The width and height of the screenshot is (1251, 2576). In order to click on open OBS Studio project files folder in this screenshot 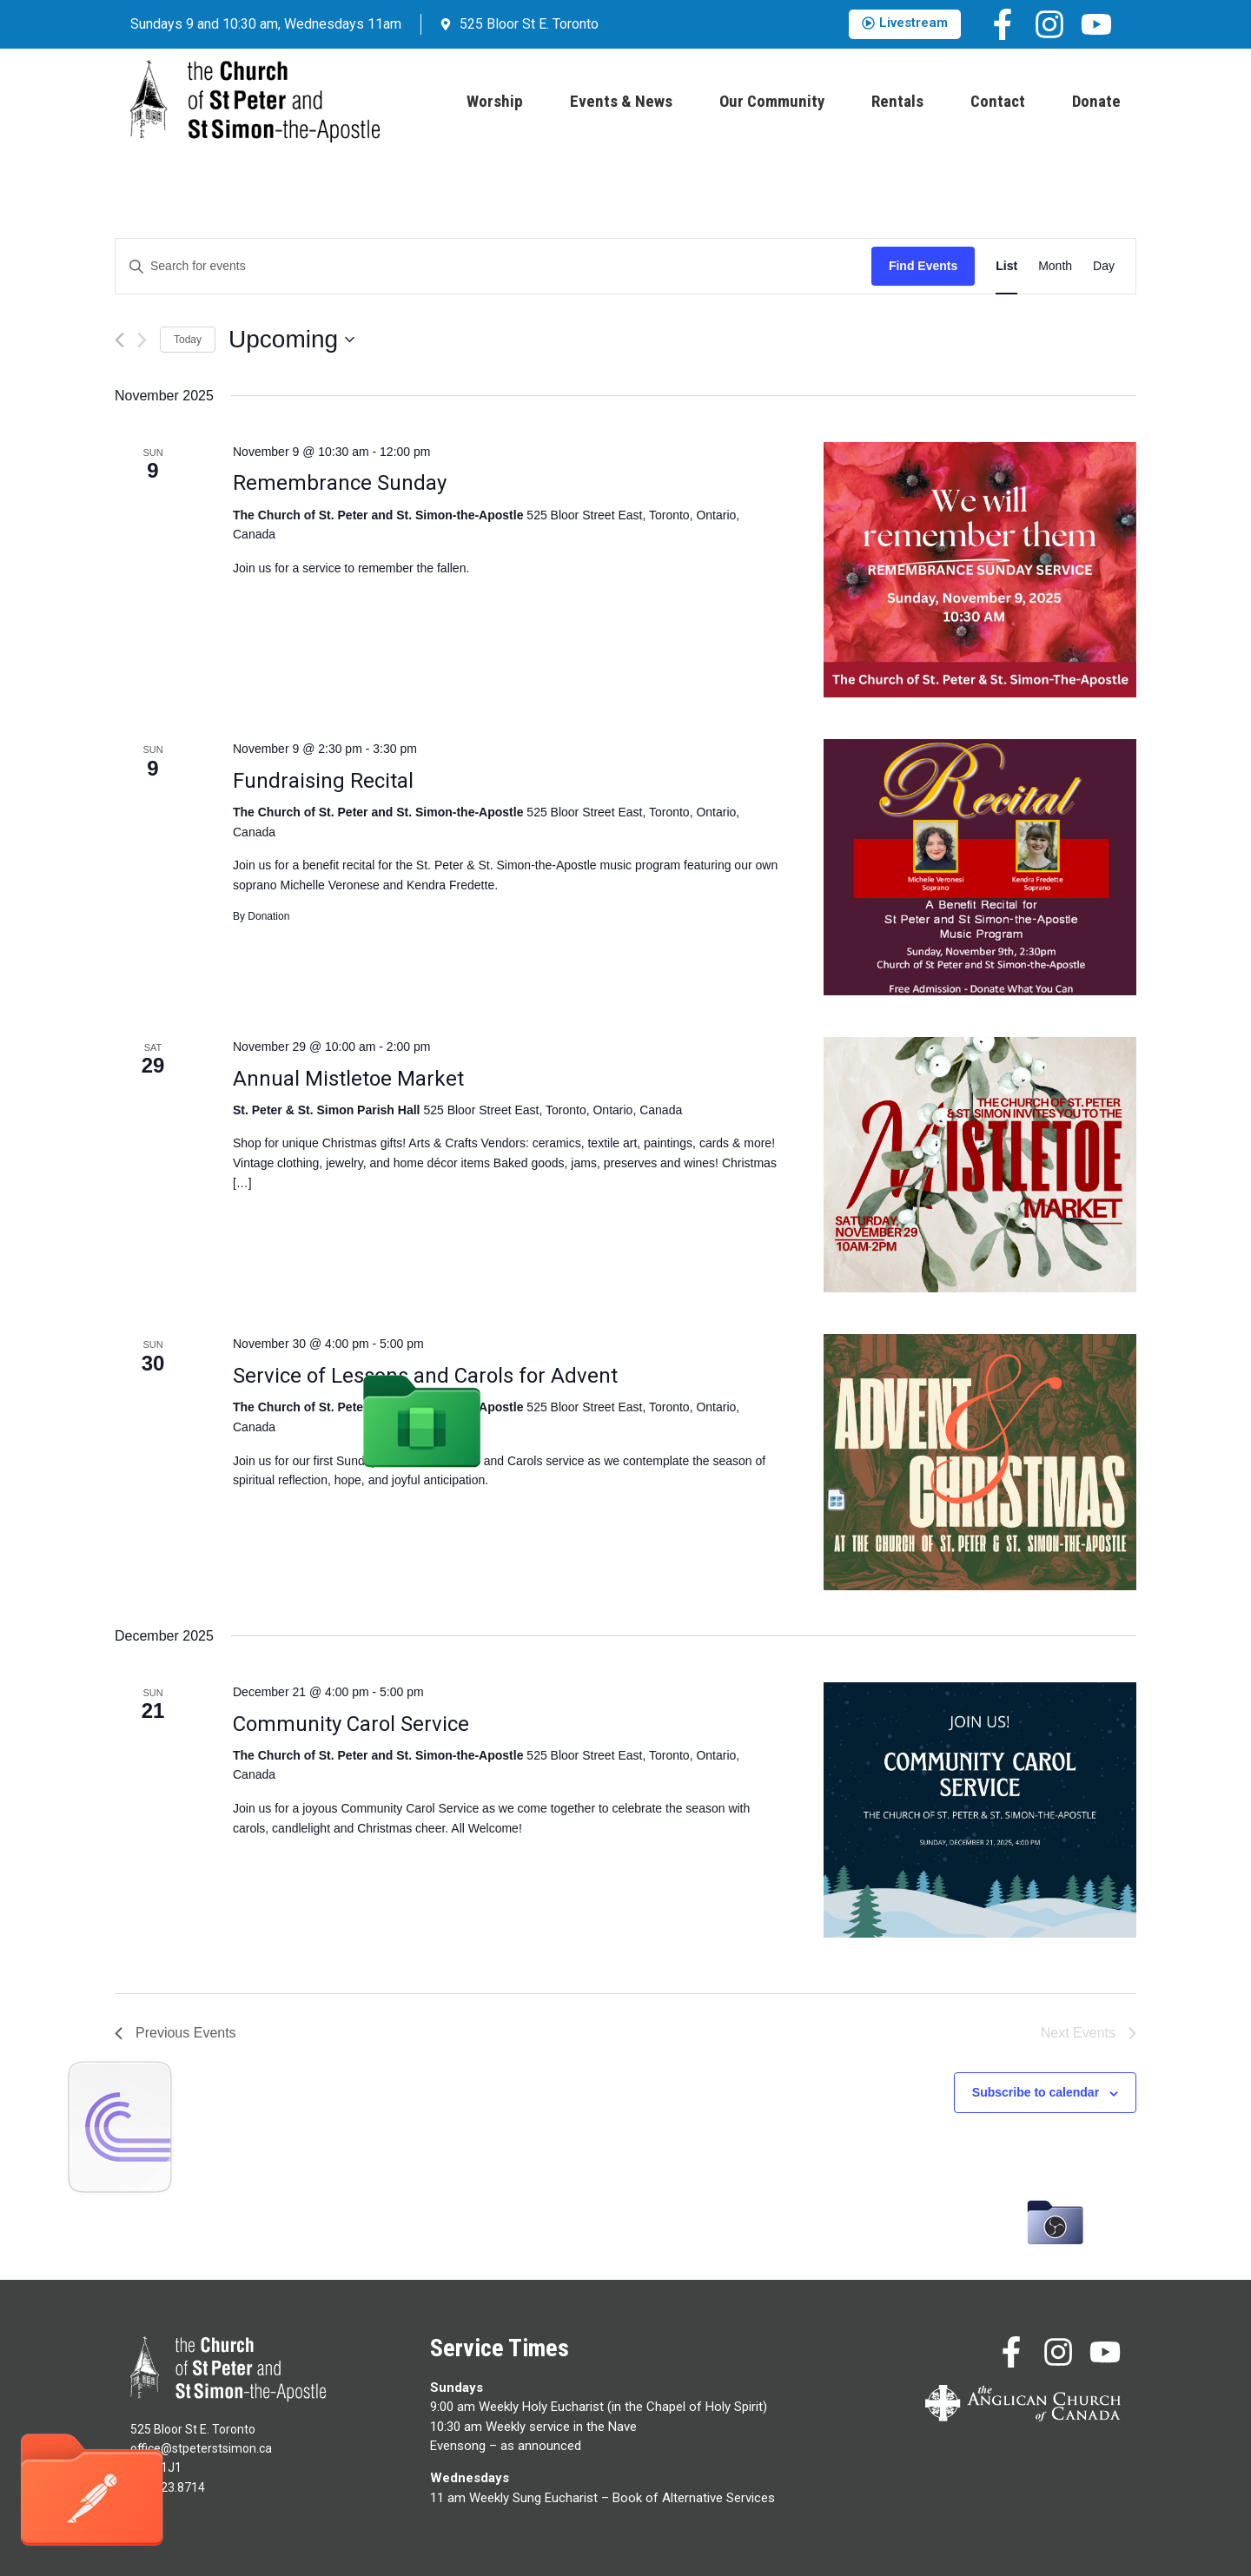, I will do `click(1055, 2223)`.